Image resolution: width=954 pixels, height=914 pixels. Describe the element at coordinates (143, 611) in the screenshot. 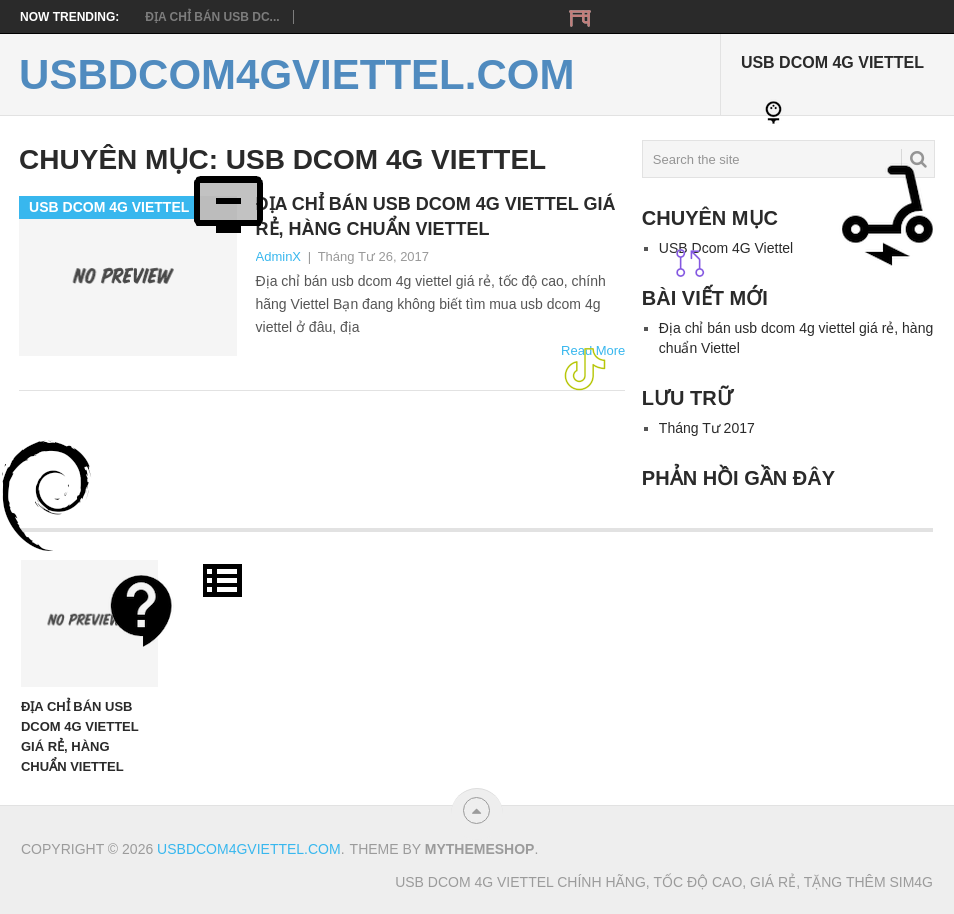

I see `contact customer support` at that location.